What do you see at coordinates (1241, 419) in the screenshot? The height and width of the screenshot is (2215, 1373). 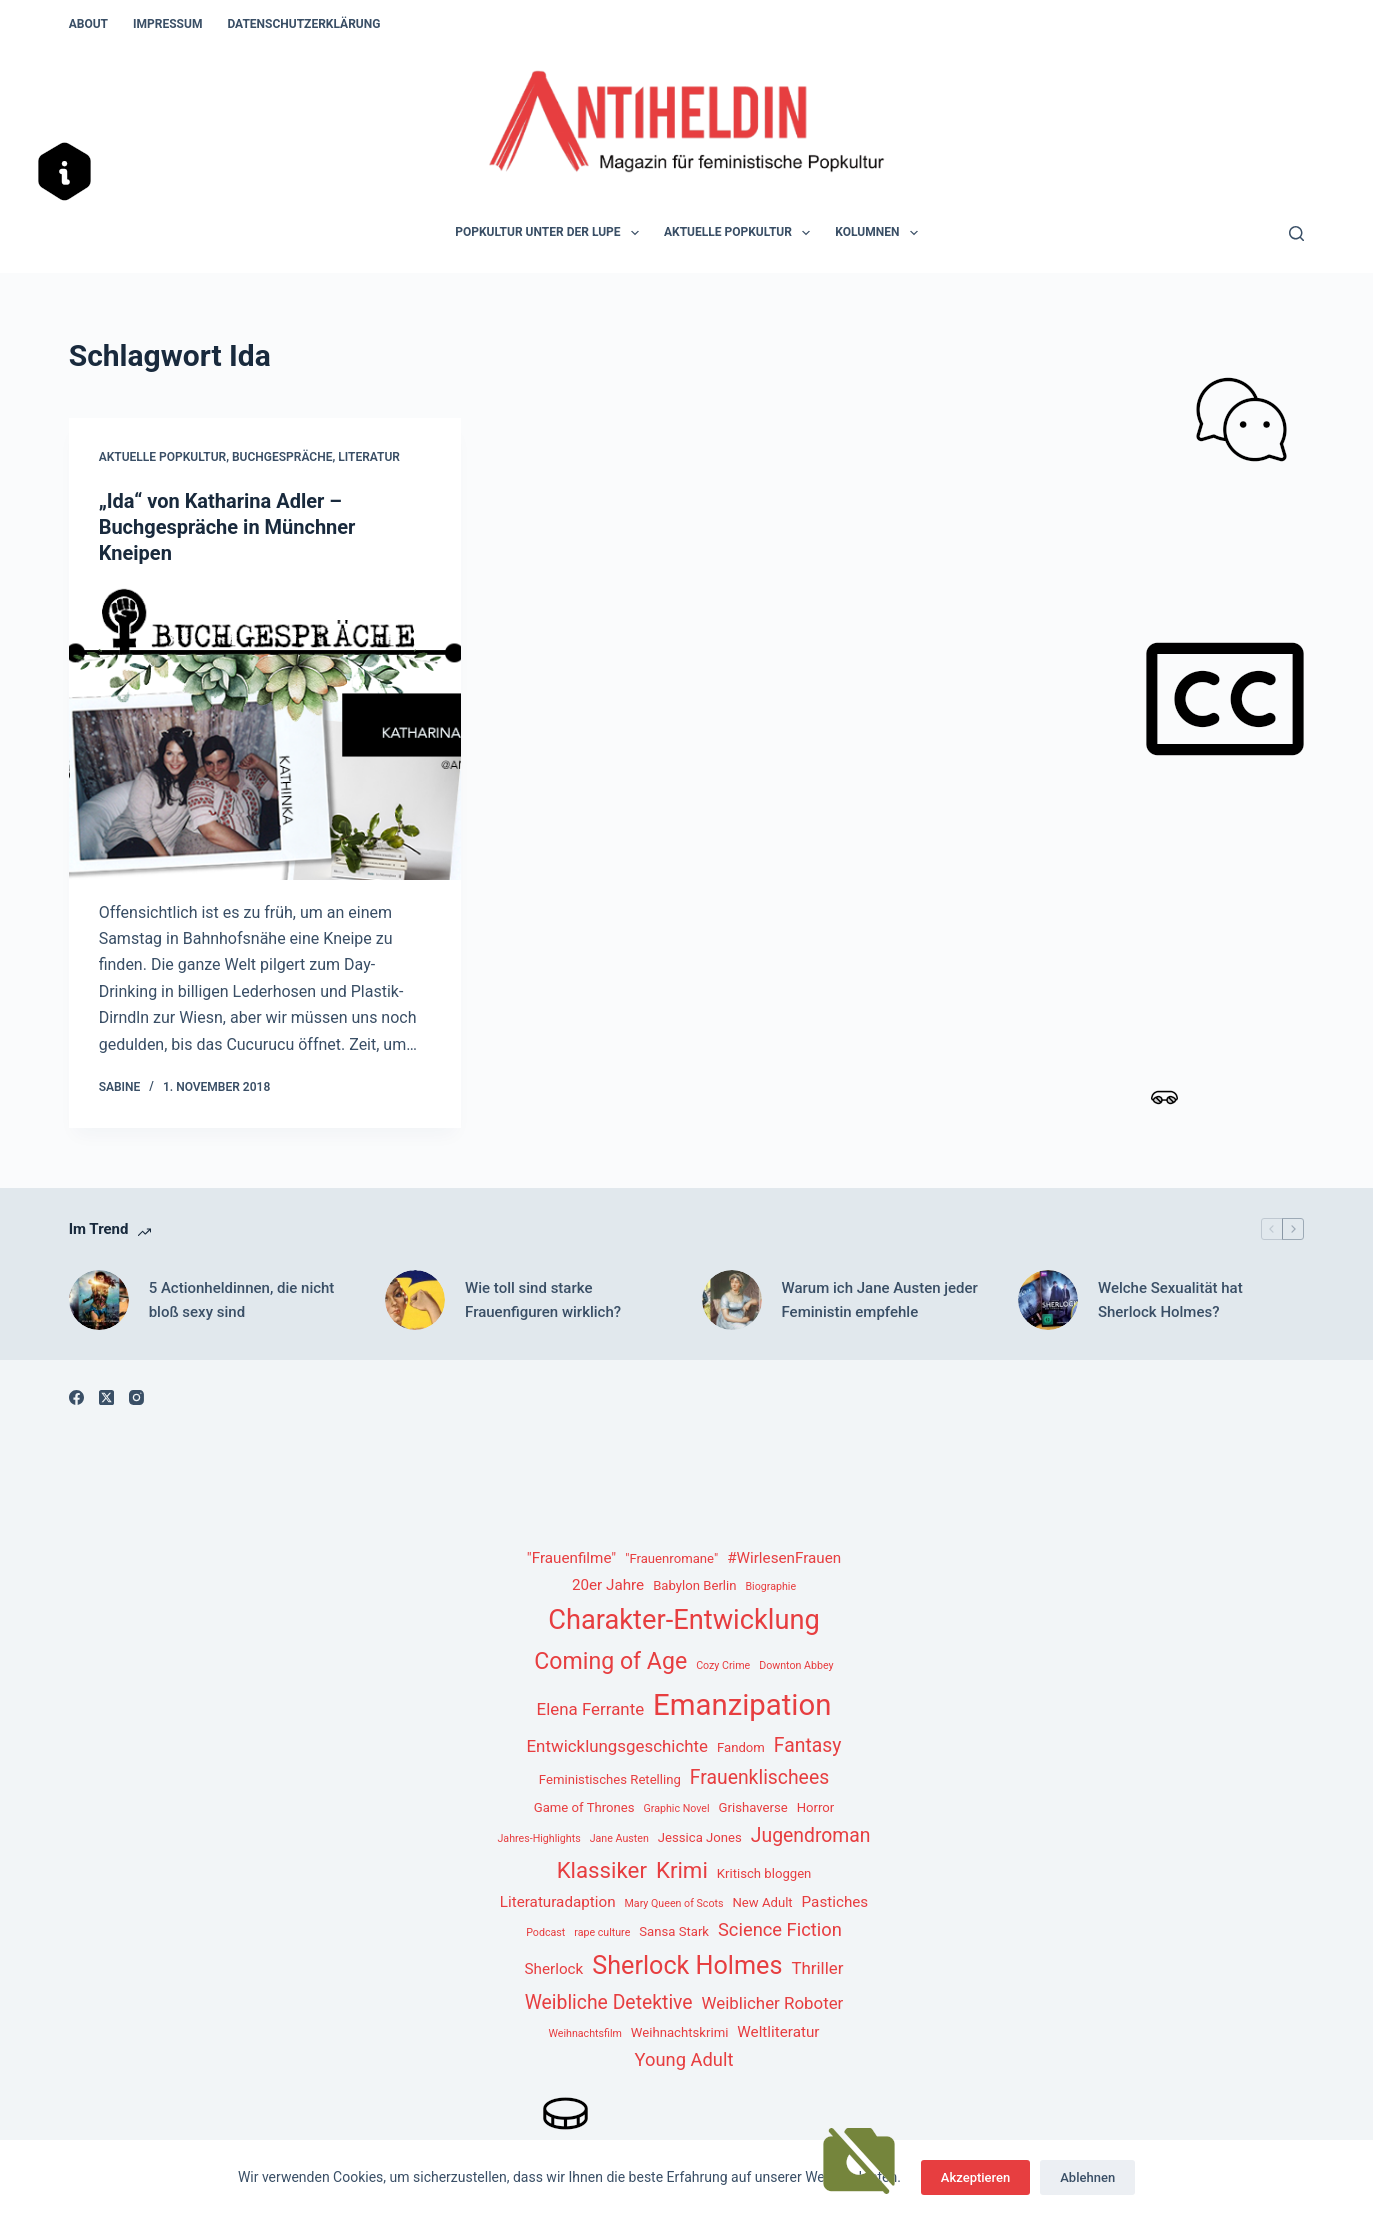 I see `open WeChat messaging app` at bounding box center [1241, 419].